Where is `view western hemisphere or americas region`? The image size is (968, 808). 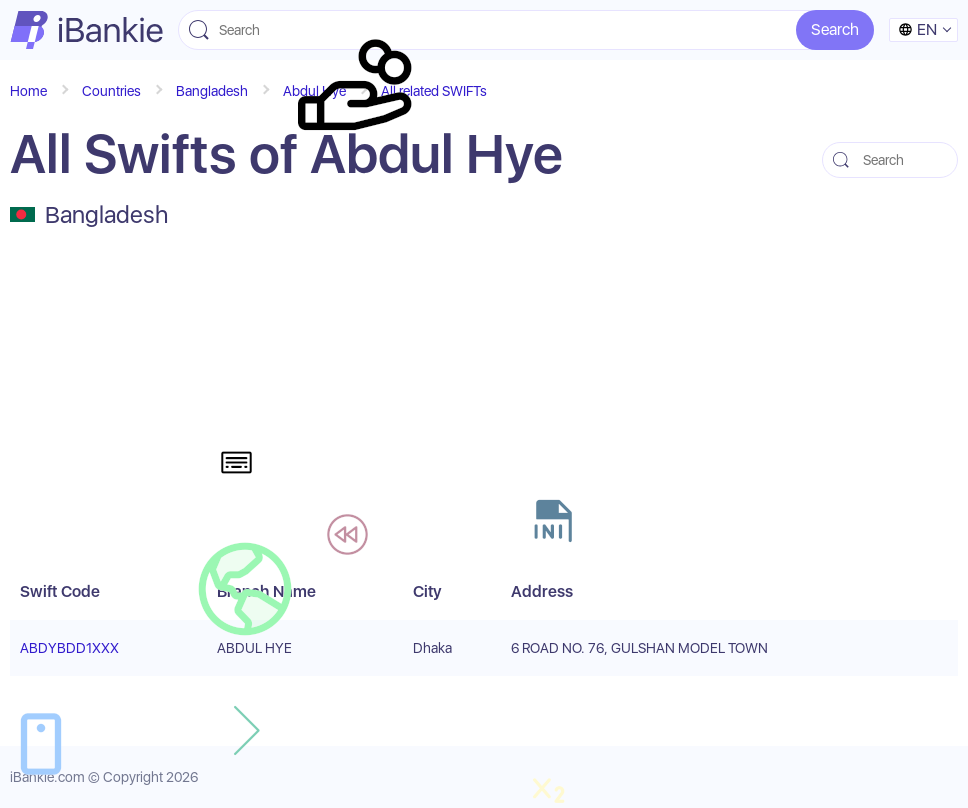 view western hemisphere or americas region is located at coordinates (245, 589).